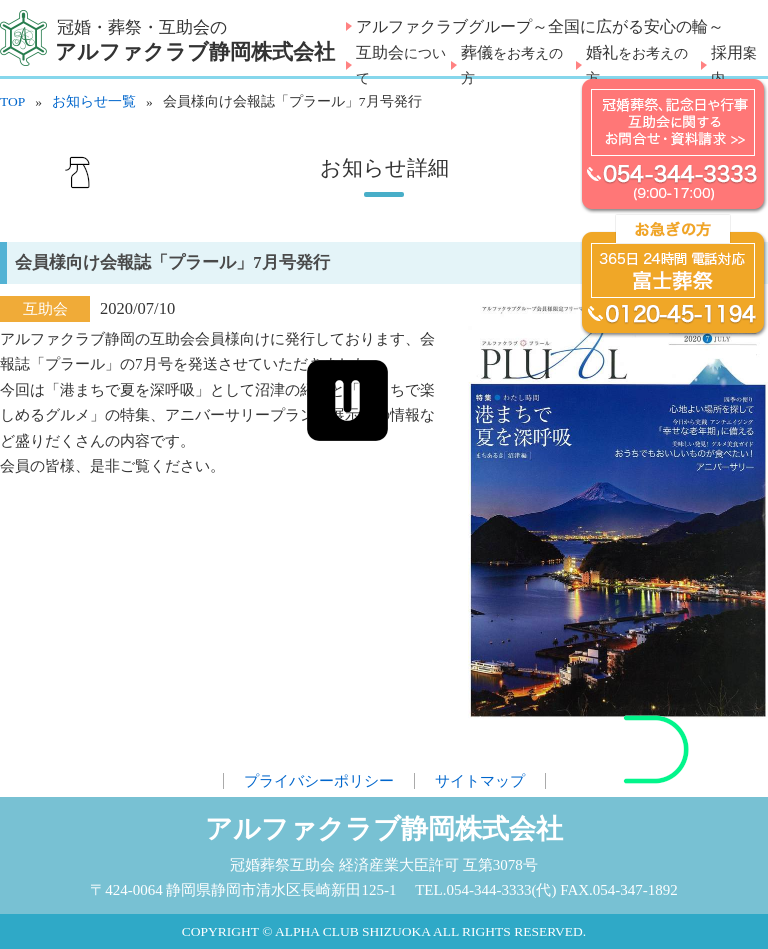  Describe the element at coordinates (651, 749) in the screenshot. I see `indicates a proper superset relationship in mathematical notation` at that location.